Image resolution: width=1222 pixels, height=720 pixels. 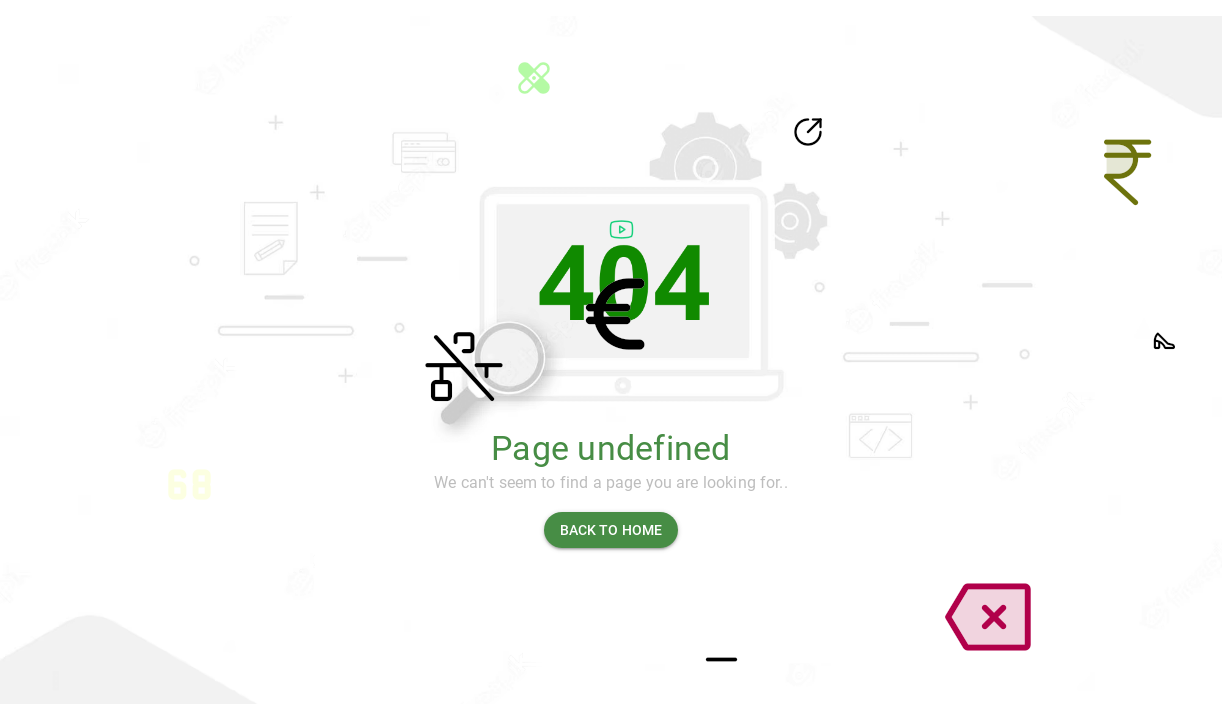 I want to click on delete the previous character, so click(x=991, y=617).